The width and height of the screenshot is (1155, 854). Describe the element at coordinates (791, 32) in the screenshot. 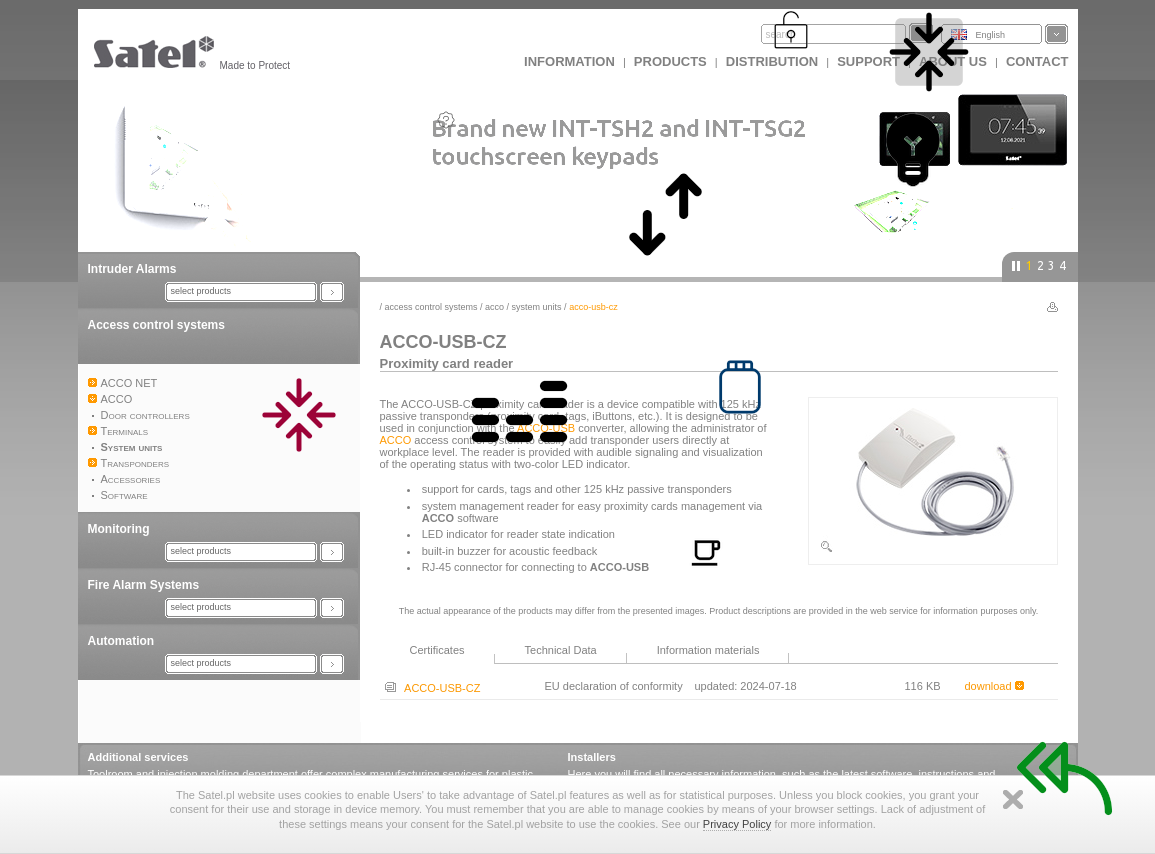

I see `unlocked or unsecured state` at that location.